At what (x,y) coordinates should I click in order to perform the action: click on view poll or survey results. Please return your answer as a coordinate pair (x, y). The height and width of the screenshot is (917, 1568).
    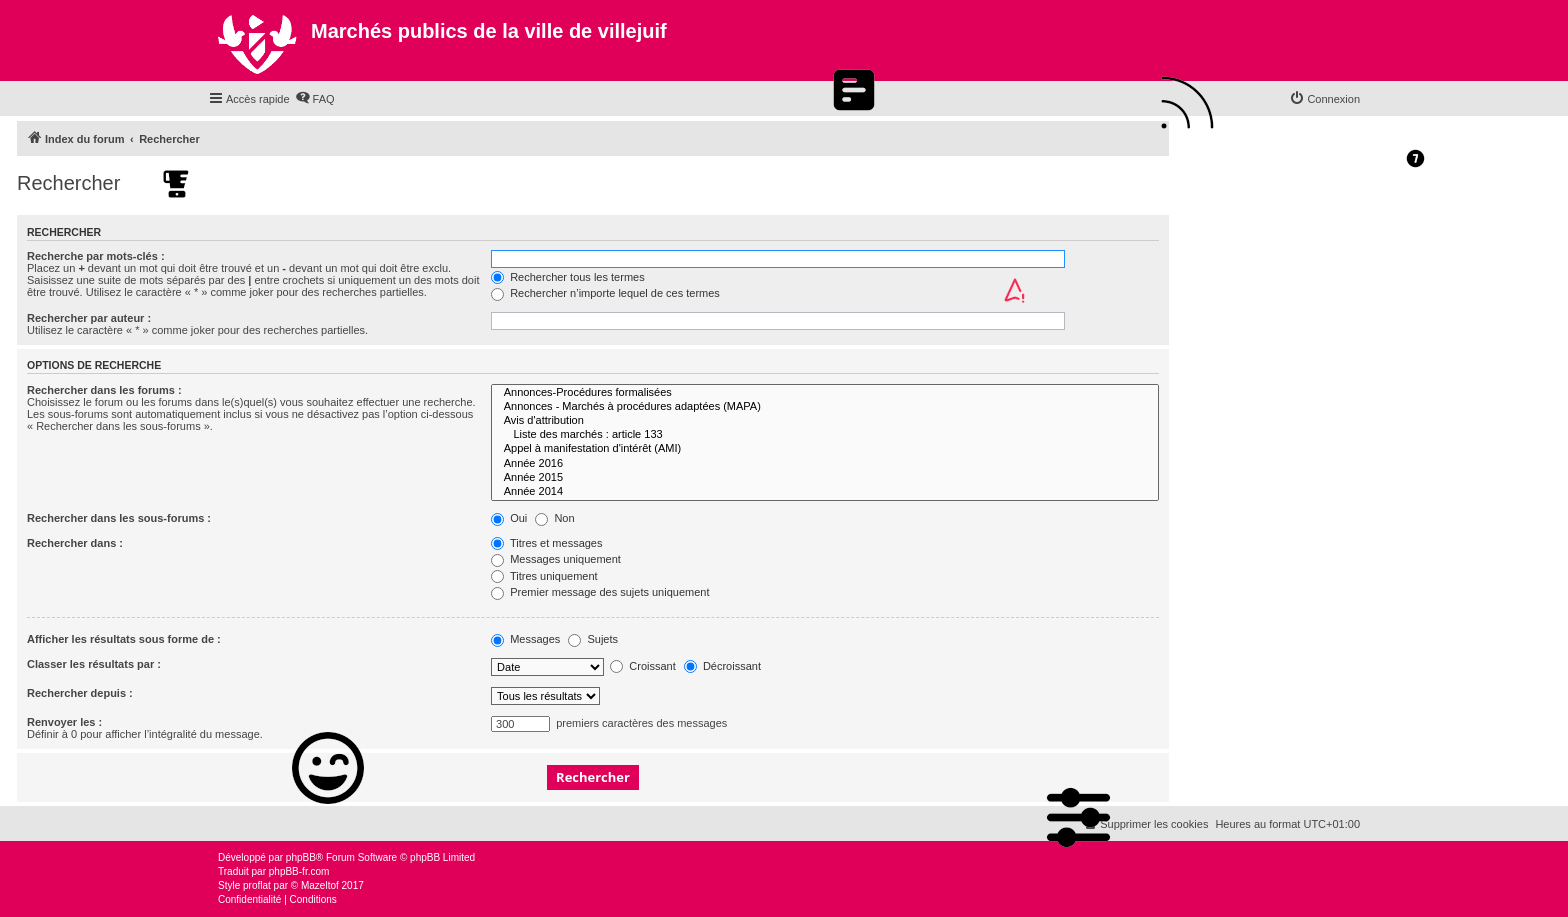
    Looking at the image, I should click on (854, 90).